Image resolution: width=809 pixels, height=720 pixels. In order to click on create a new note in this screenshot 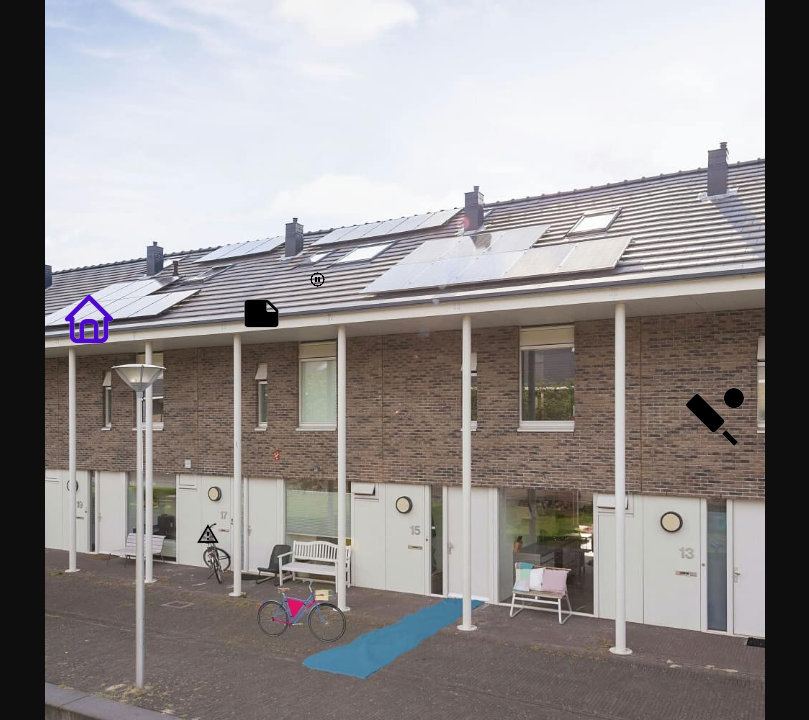, I will do `click(261, 313)`.